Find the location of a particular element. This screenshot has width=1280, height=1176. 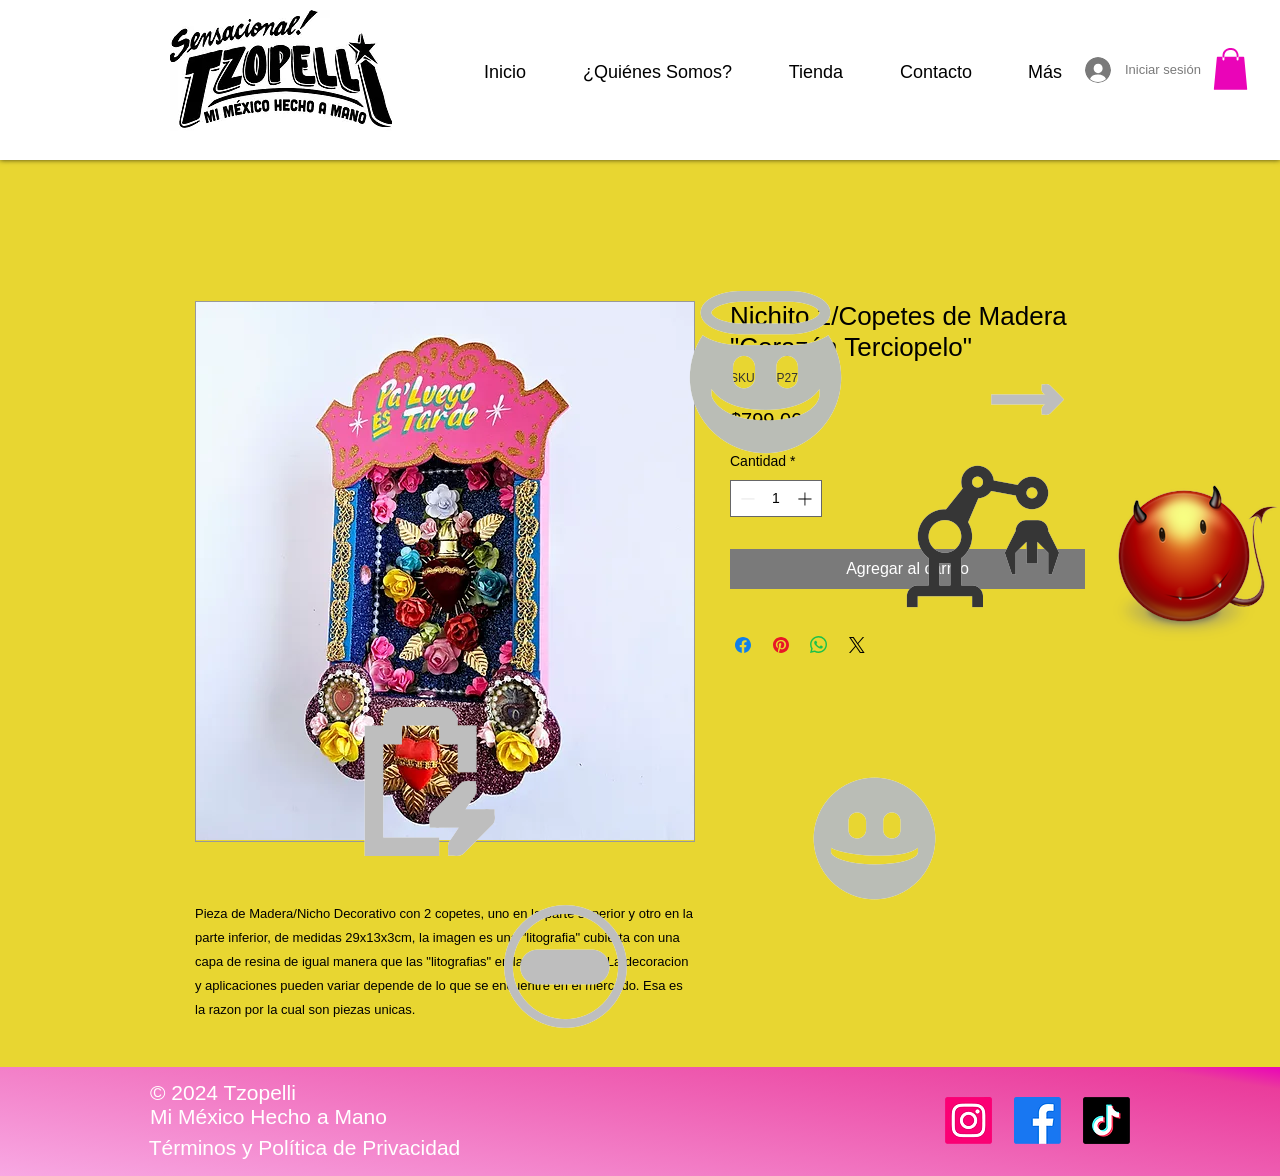

indicates a partially selected or indeterminate radio button state is located at coordinates (565, 966).